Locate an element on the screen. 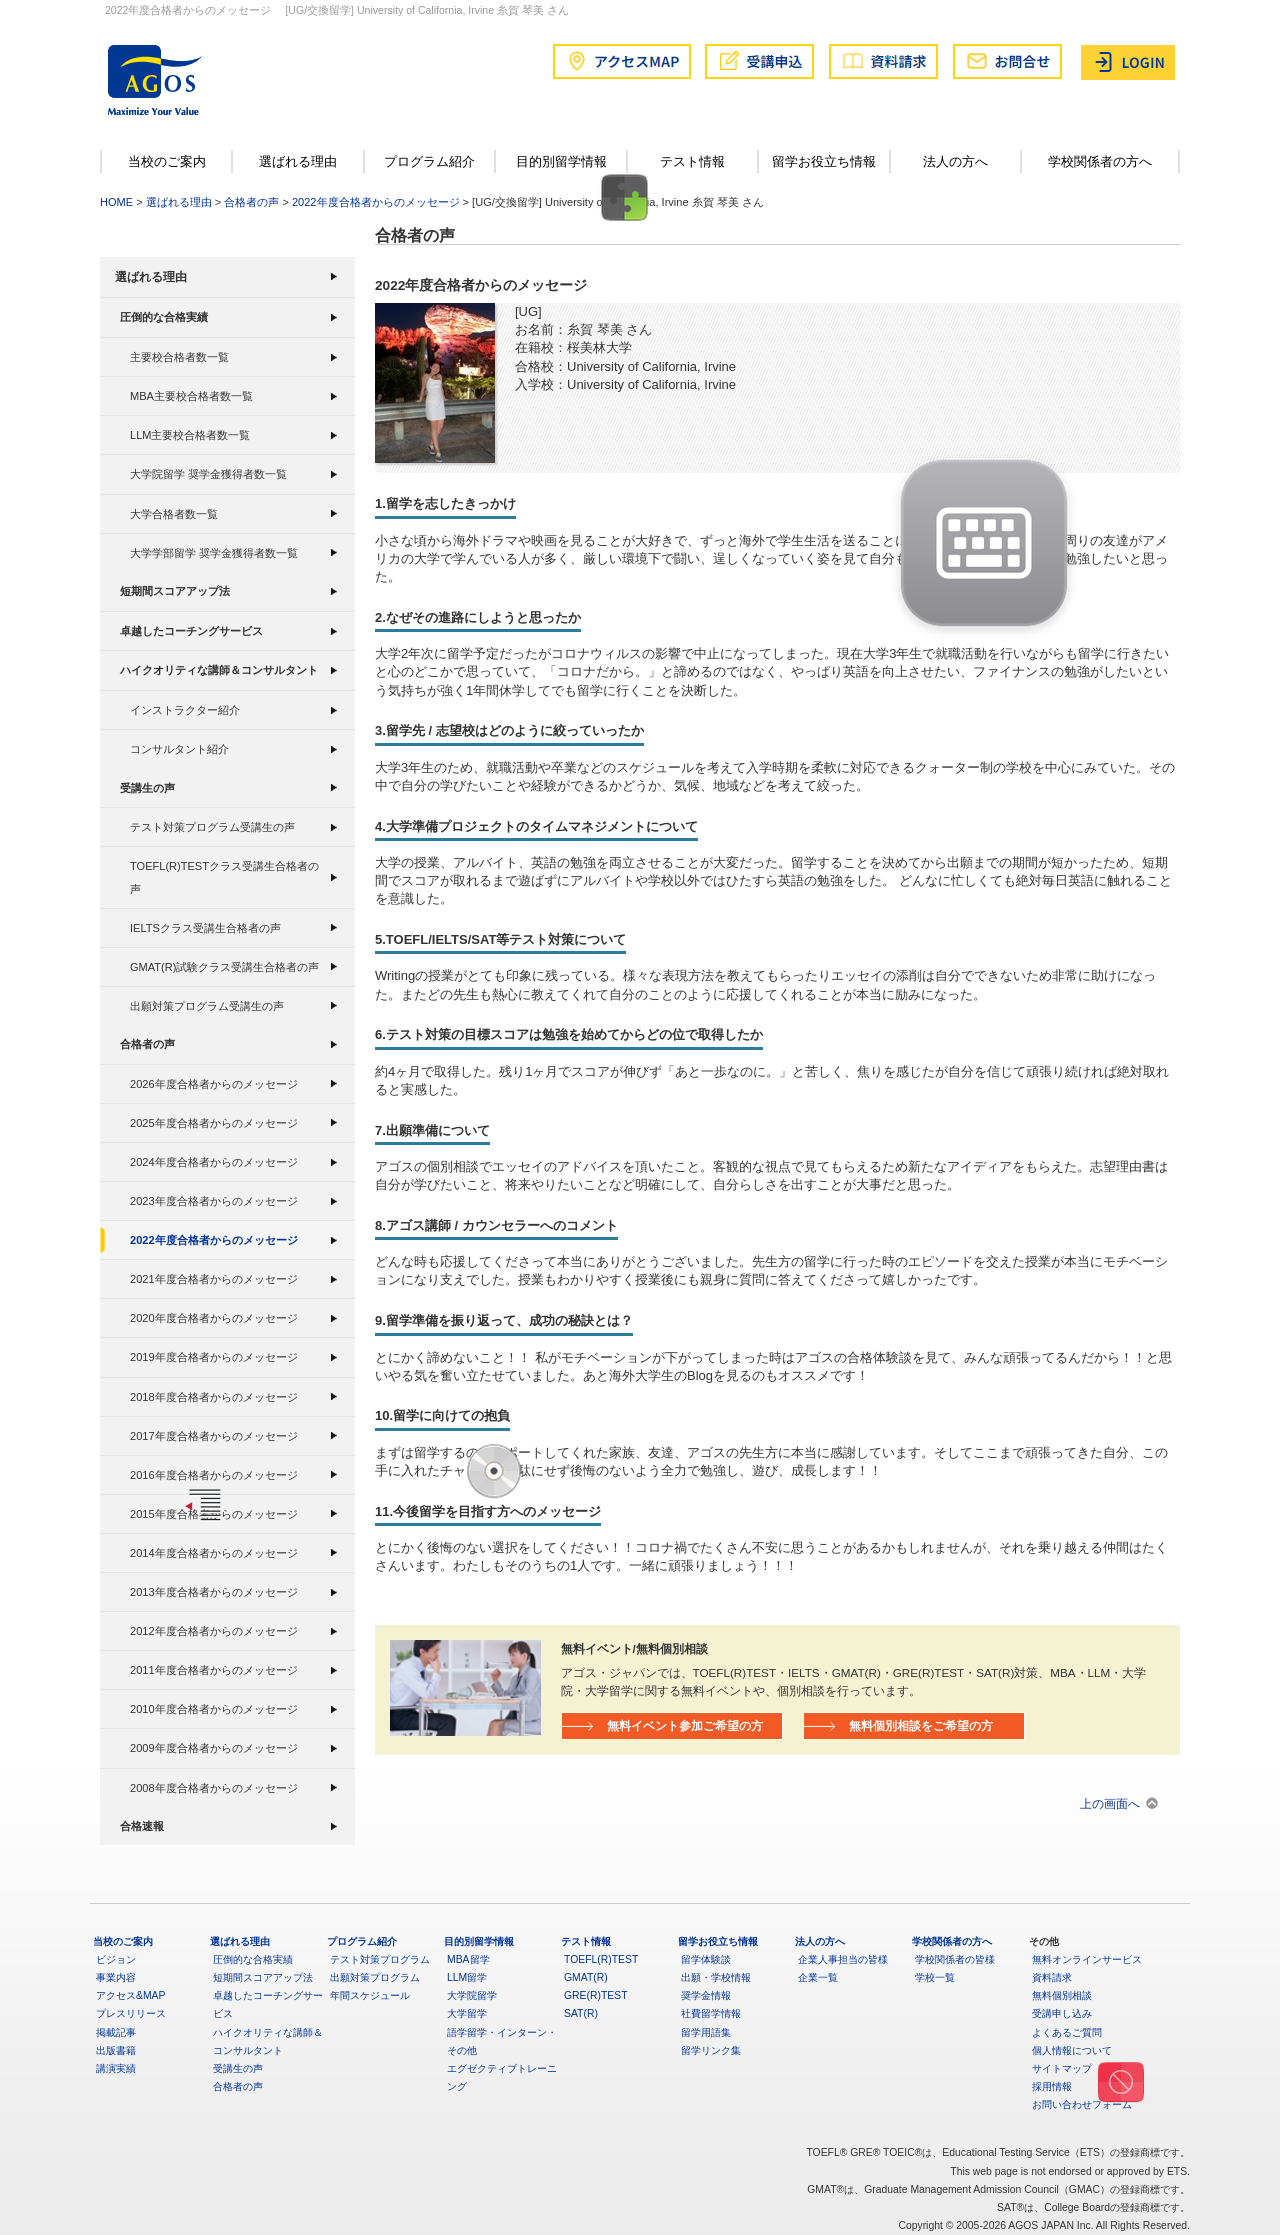 This screenshot has height=2235, width=1280. access DVD-RW drive or disc is located at coordinates (494, 1471).